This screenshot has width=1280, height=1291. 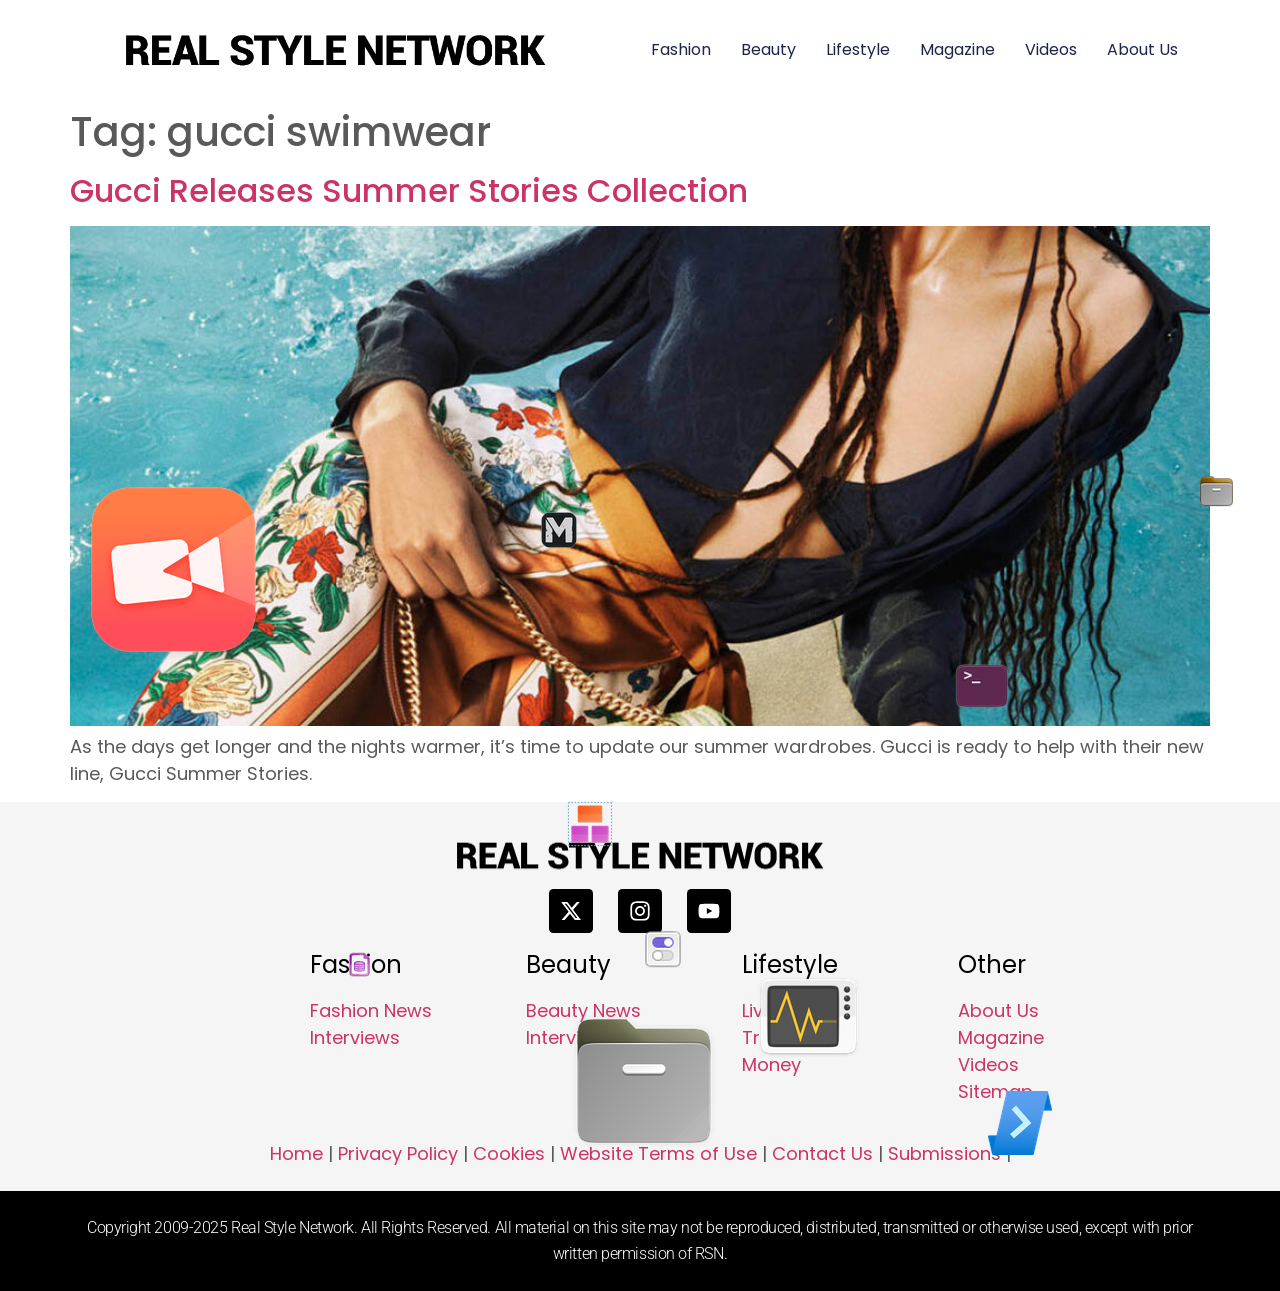 What do you see at coordinates (644, 1081) in the screenshot?
I see `open the files application` at bounding box center [644, 1081].